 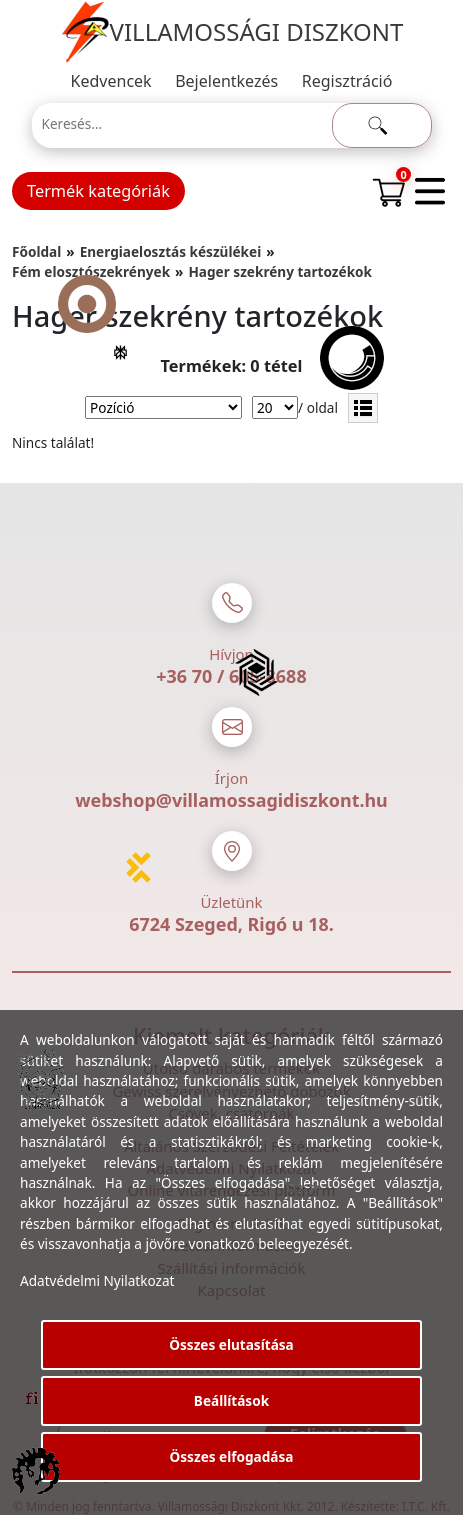 I want to click on visit the Composer website or documentation, so click(x=41, y=1080).